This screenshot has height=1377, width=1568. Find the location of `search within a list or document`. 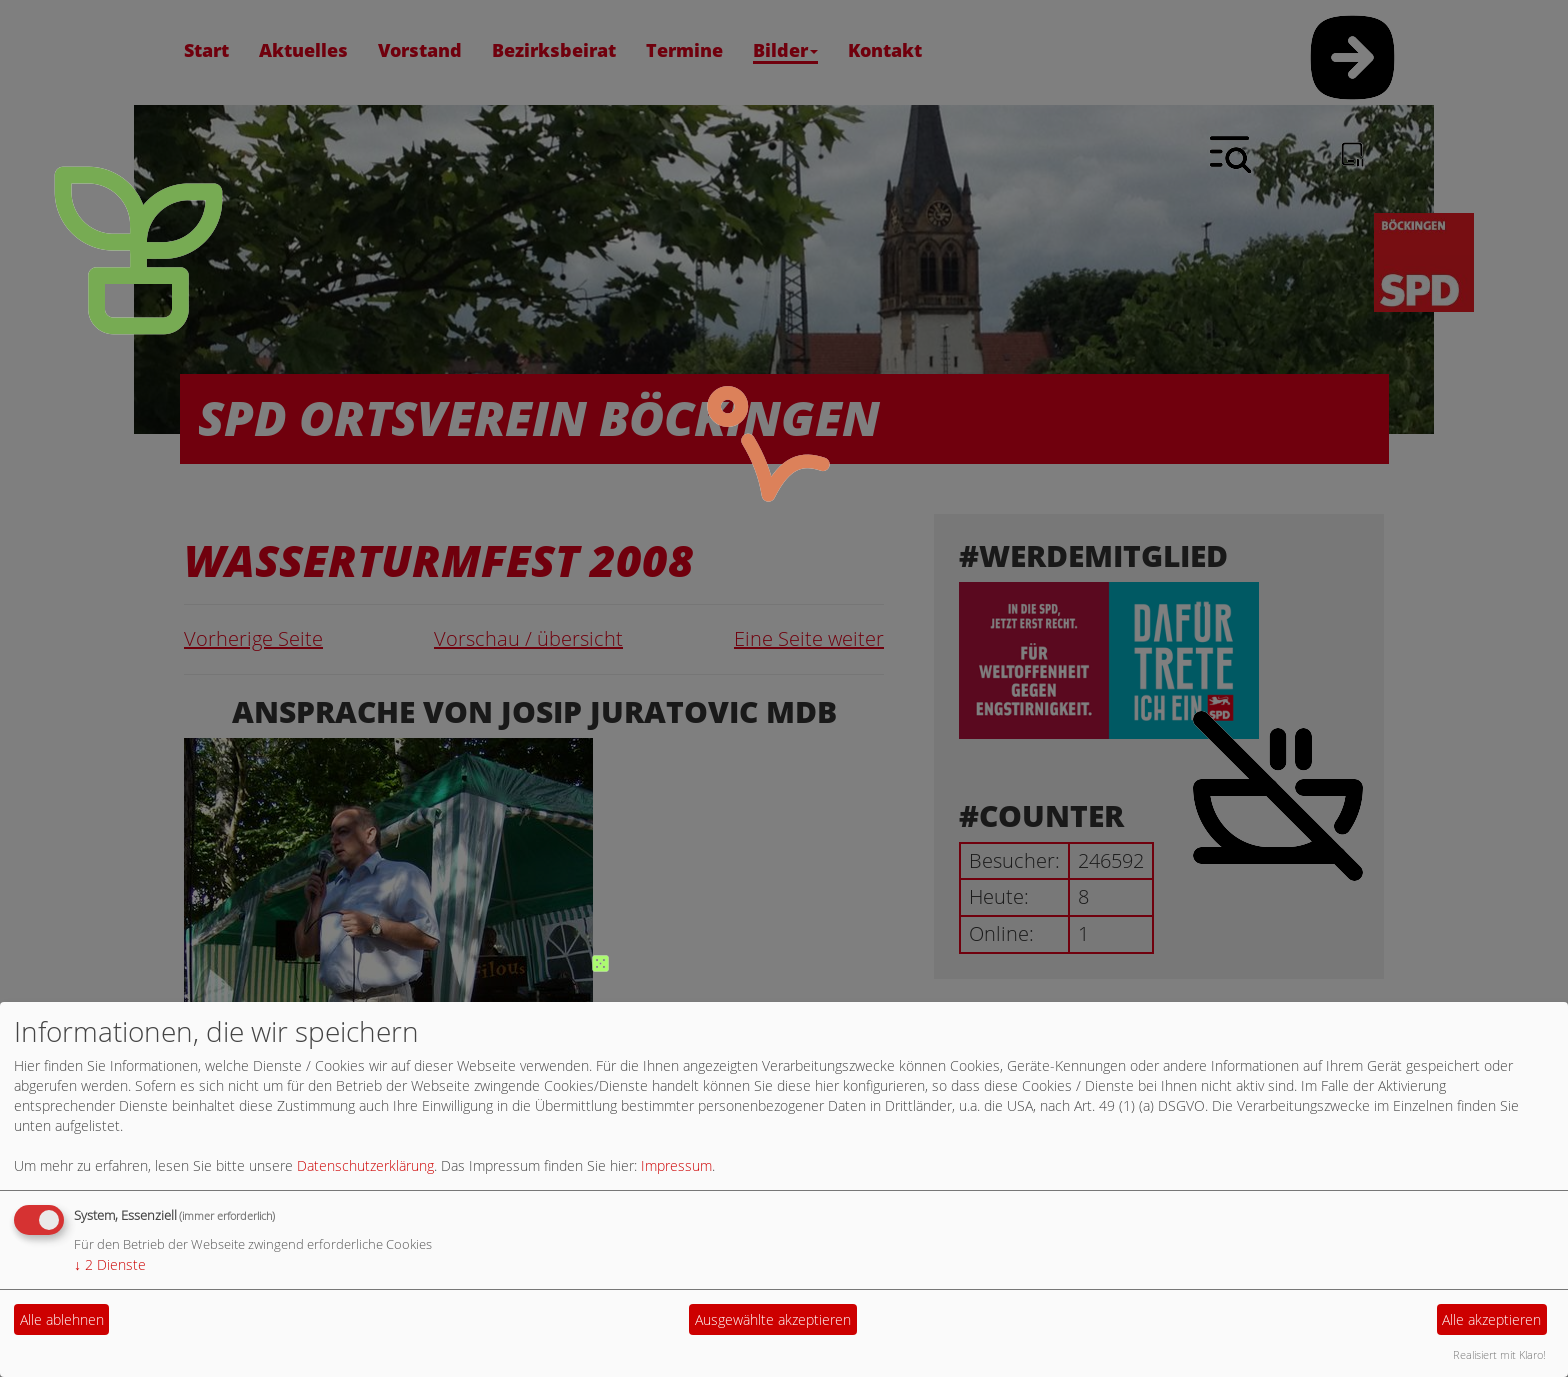

search within a list or document is located at coordinates (1229, 151).